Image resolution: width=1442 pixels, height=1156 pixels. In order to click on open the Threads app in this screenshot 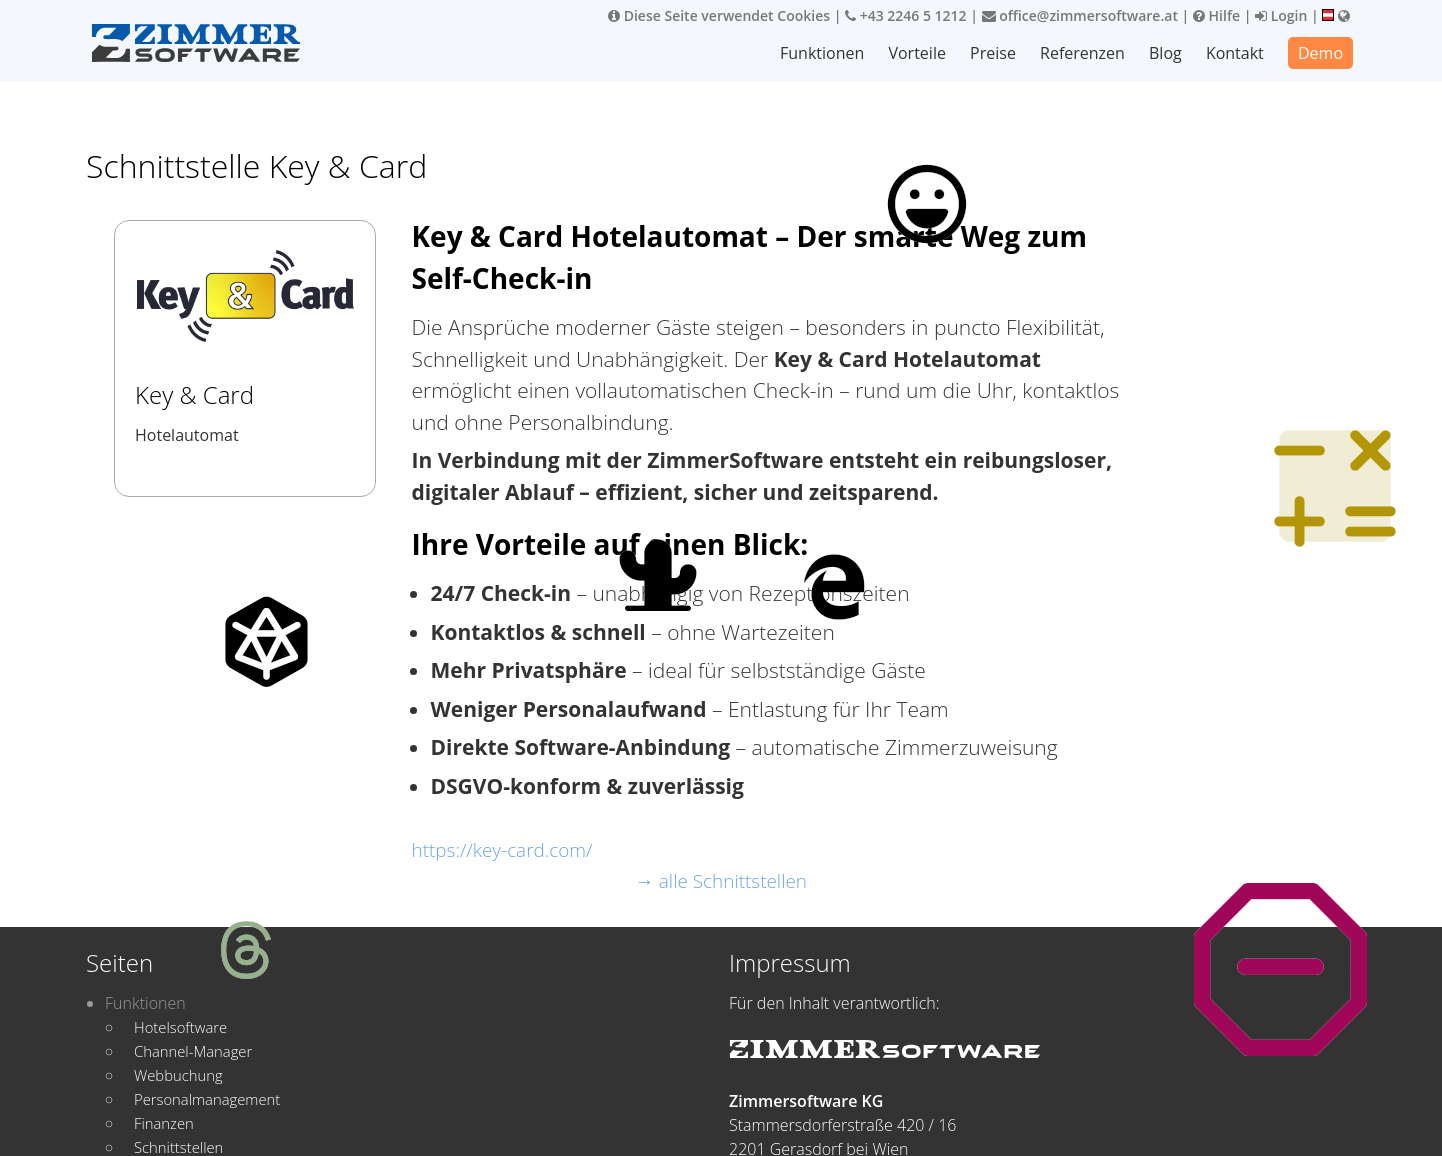, I will do `click(246, 950)`.